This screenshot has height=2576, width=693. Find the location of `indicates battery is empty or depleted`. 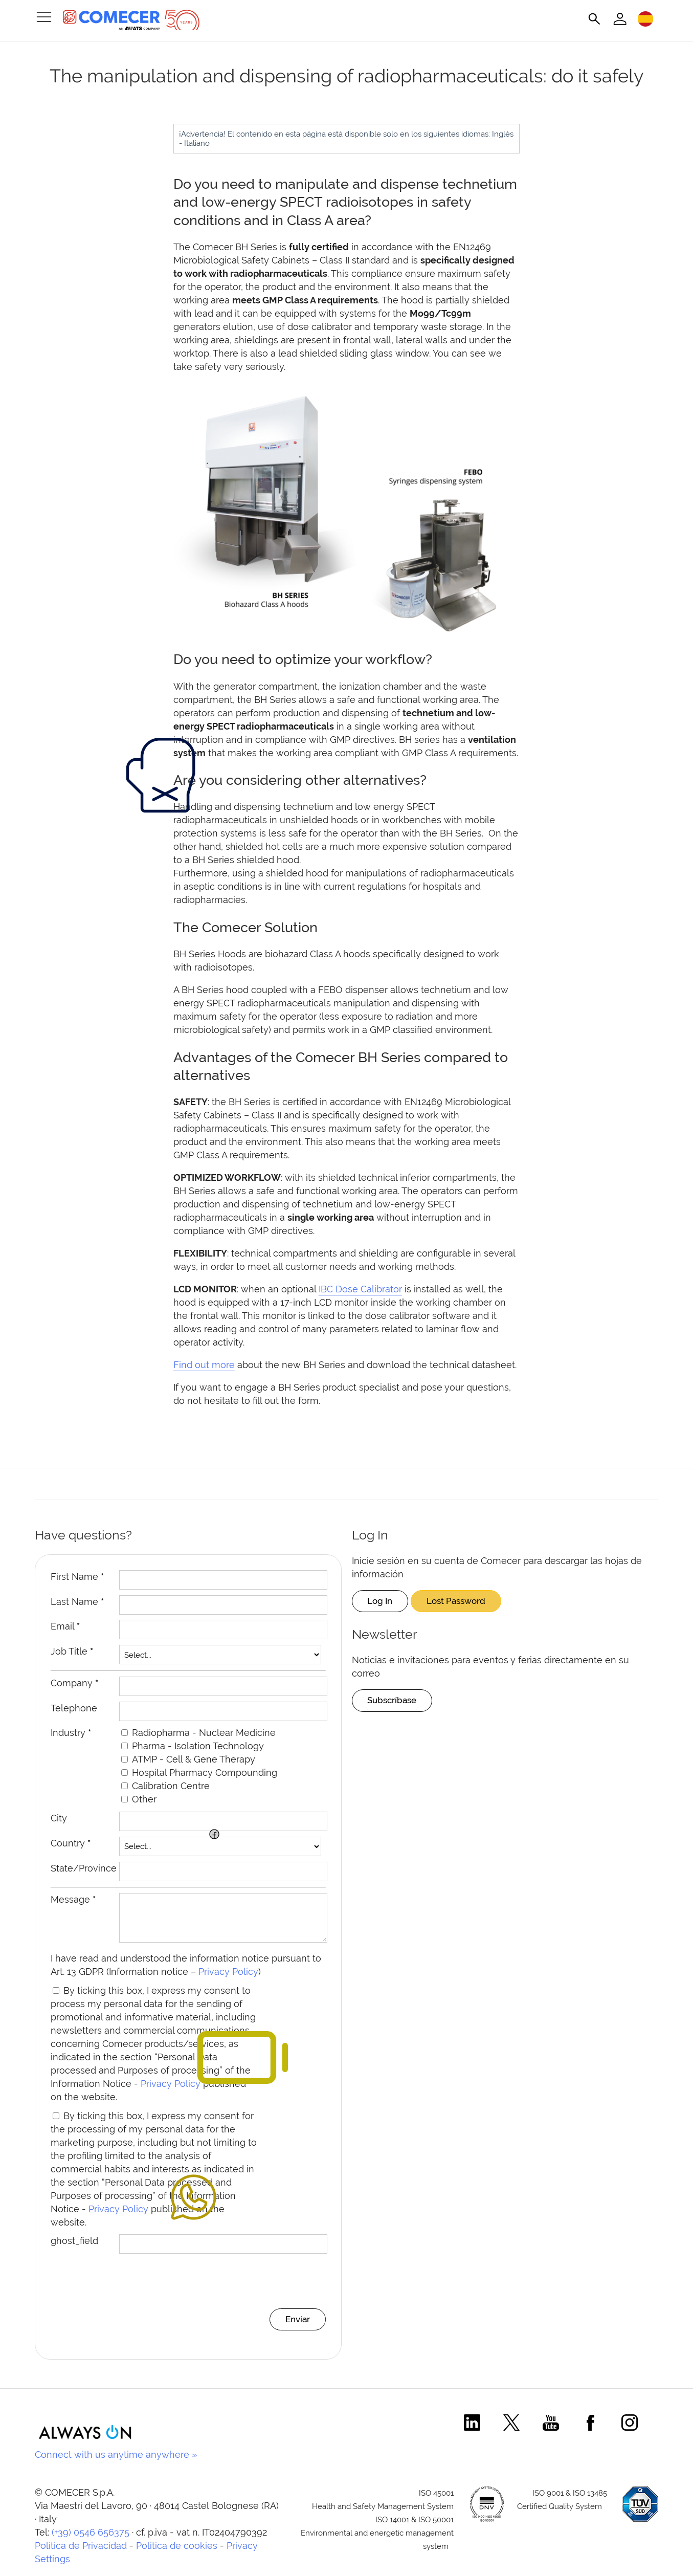

indicates battery is empty or depleted is located at coordinates (241, 2057).